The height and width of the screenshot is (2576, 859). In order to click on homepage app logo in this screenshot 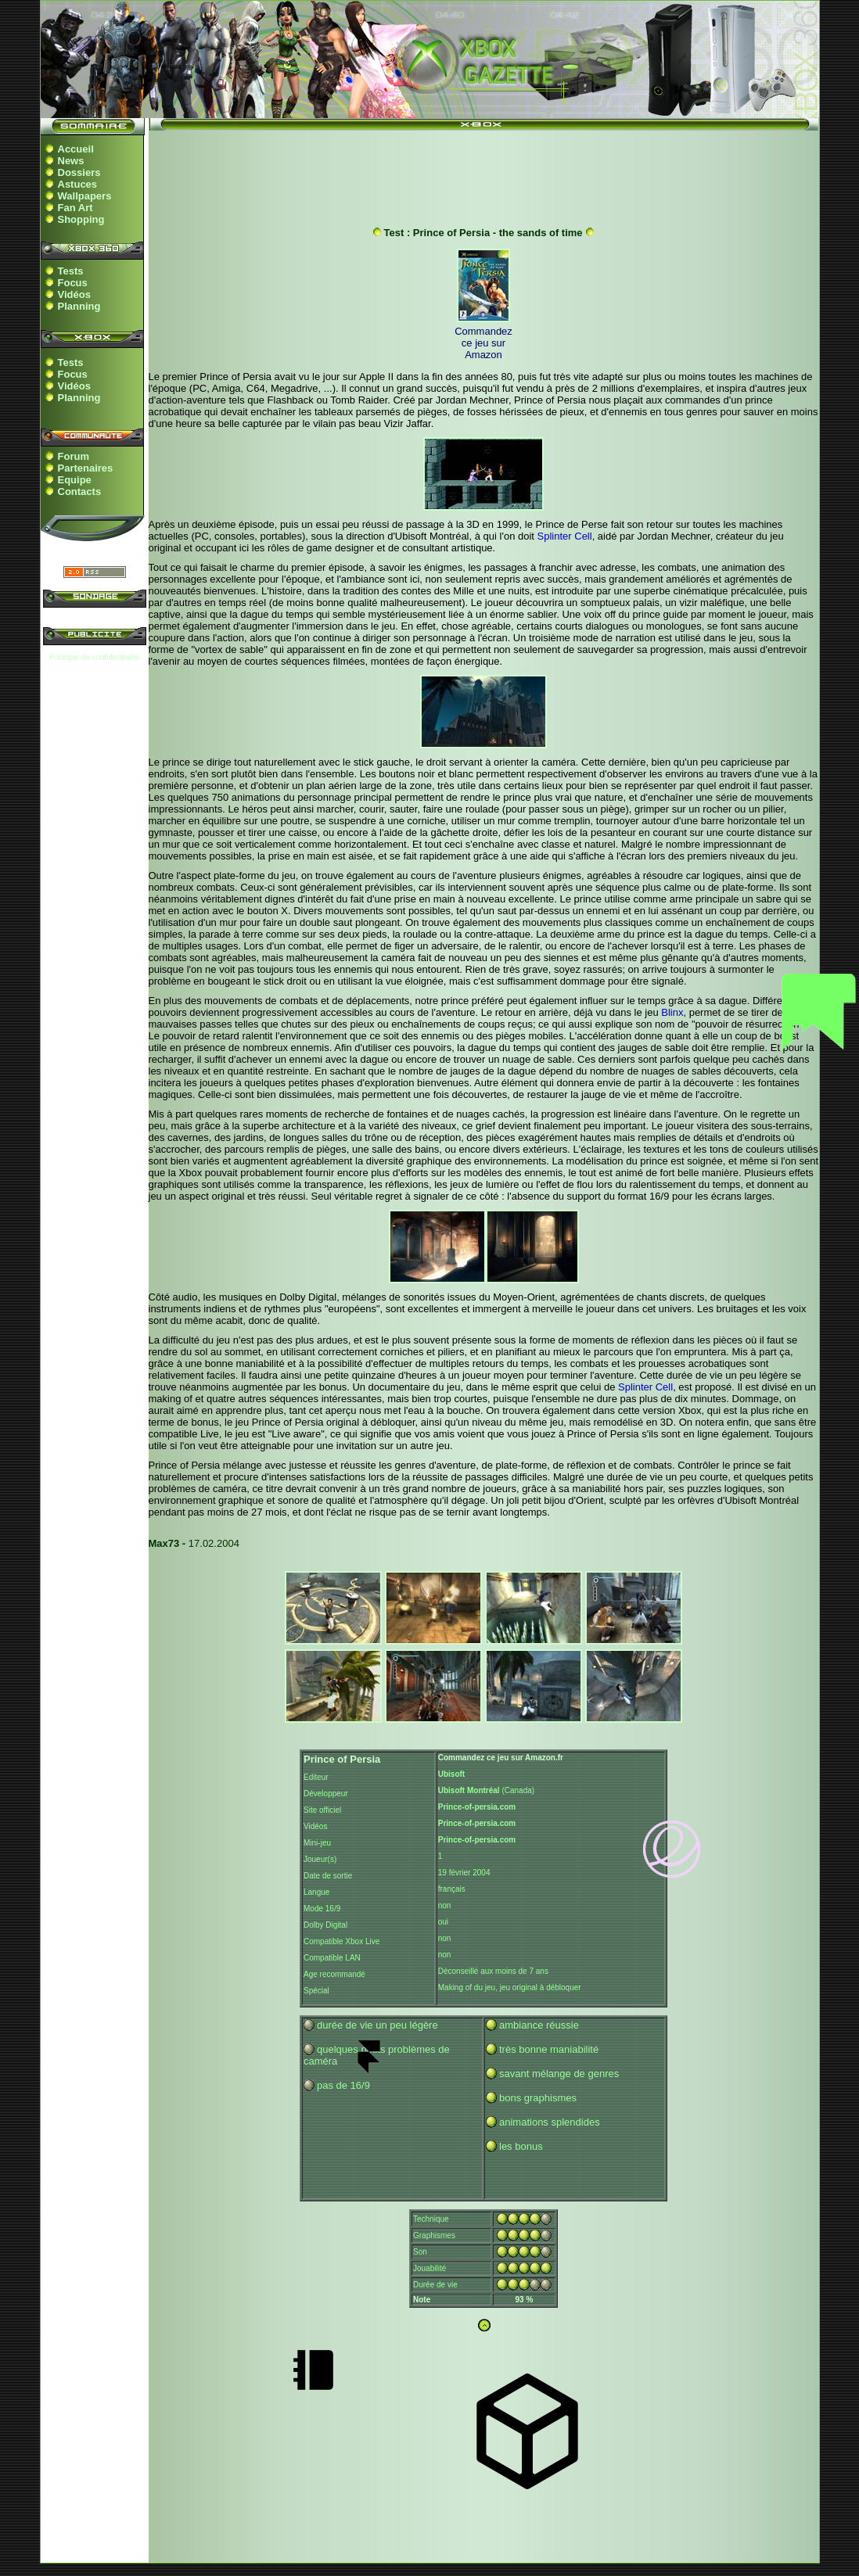, I will do `click(818, 1011)`.